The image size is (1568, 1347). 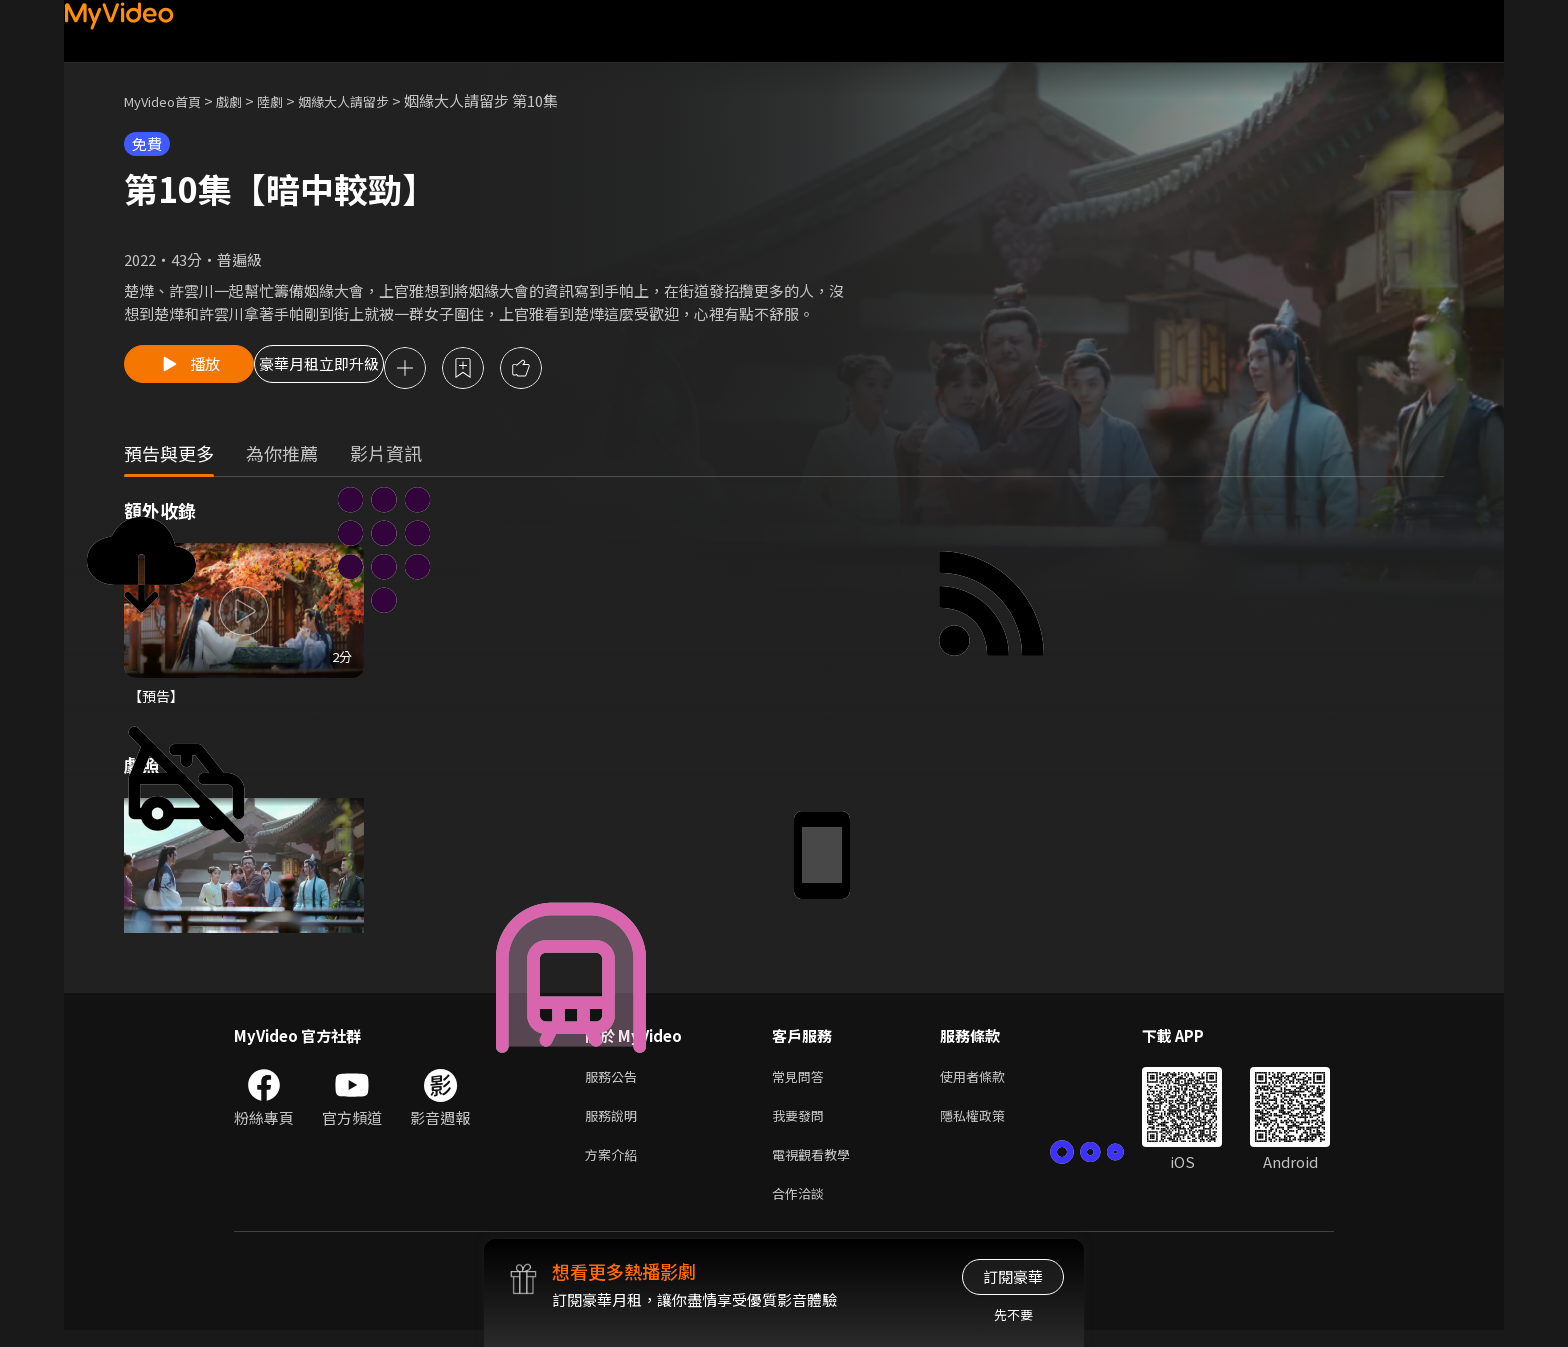 I want to click on vehicle unavailable or disabled, so click(x=186, y=784).